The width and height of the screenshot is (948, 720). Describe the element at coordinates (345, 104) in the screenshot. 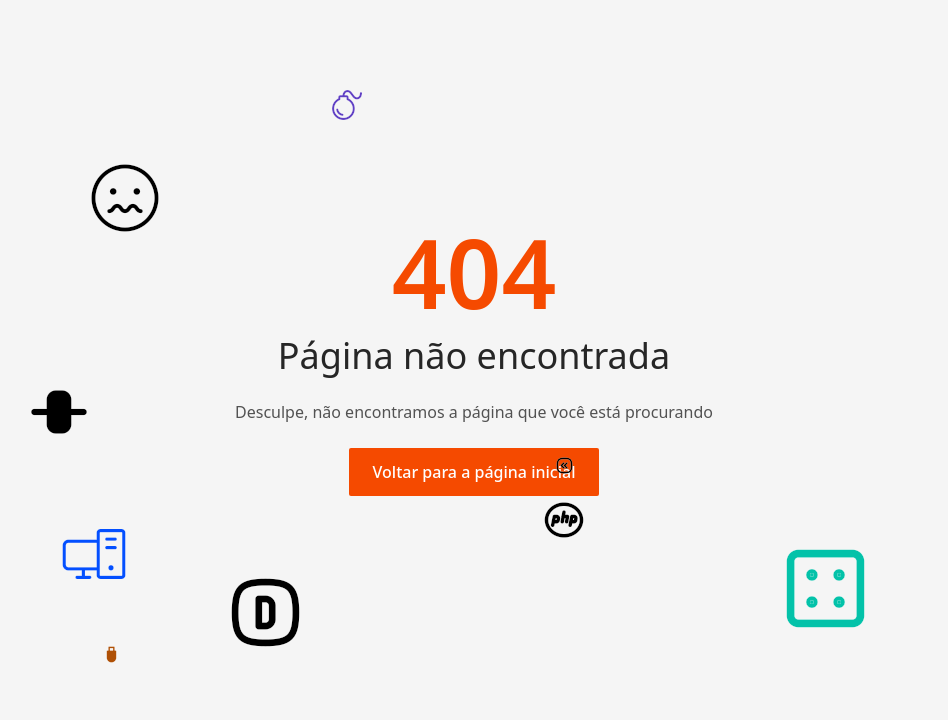

I see `indicates a destructive or dangerous action` at that location.